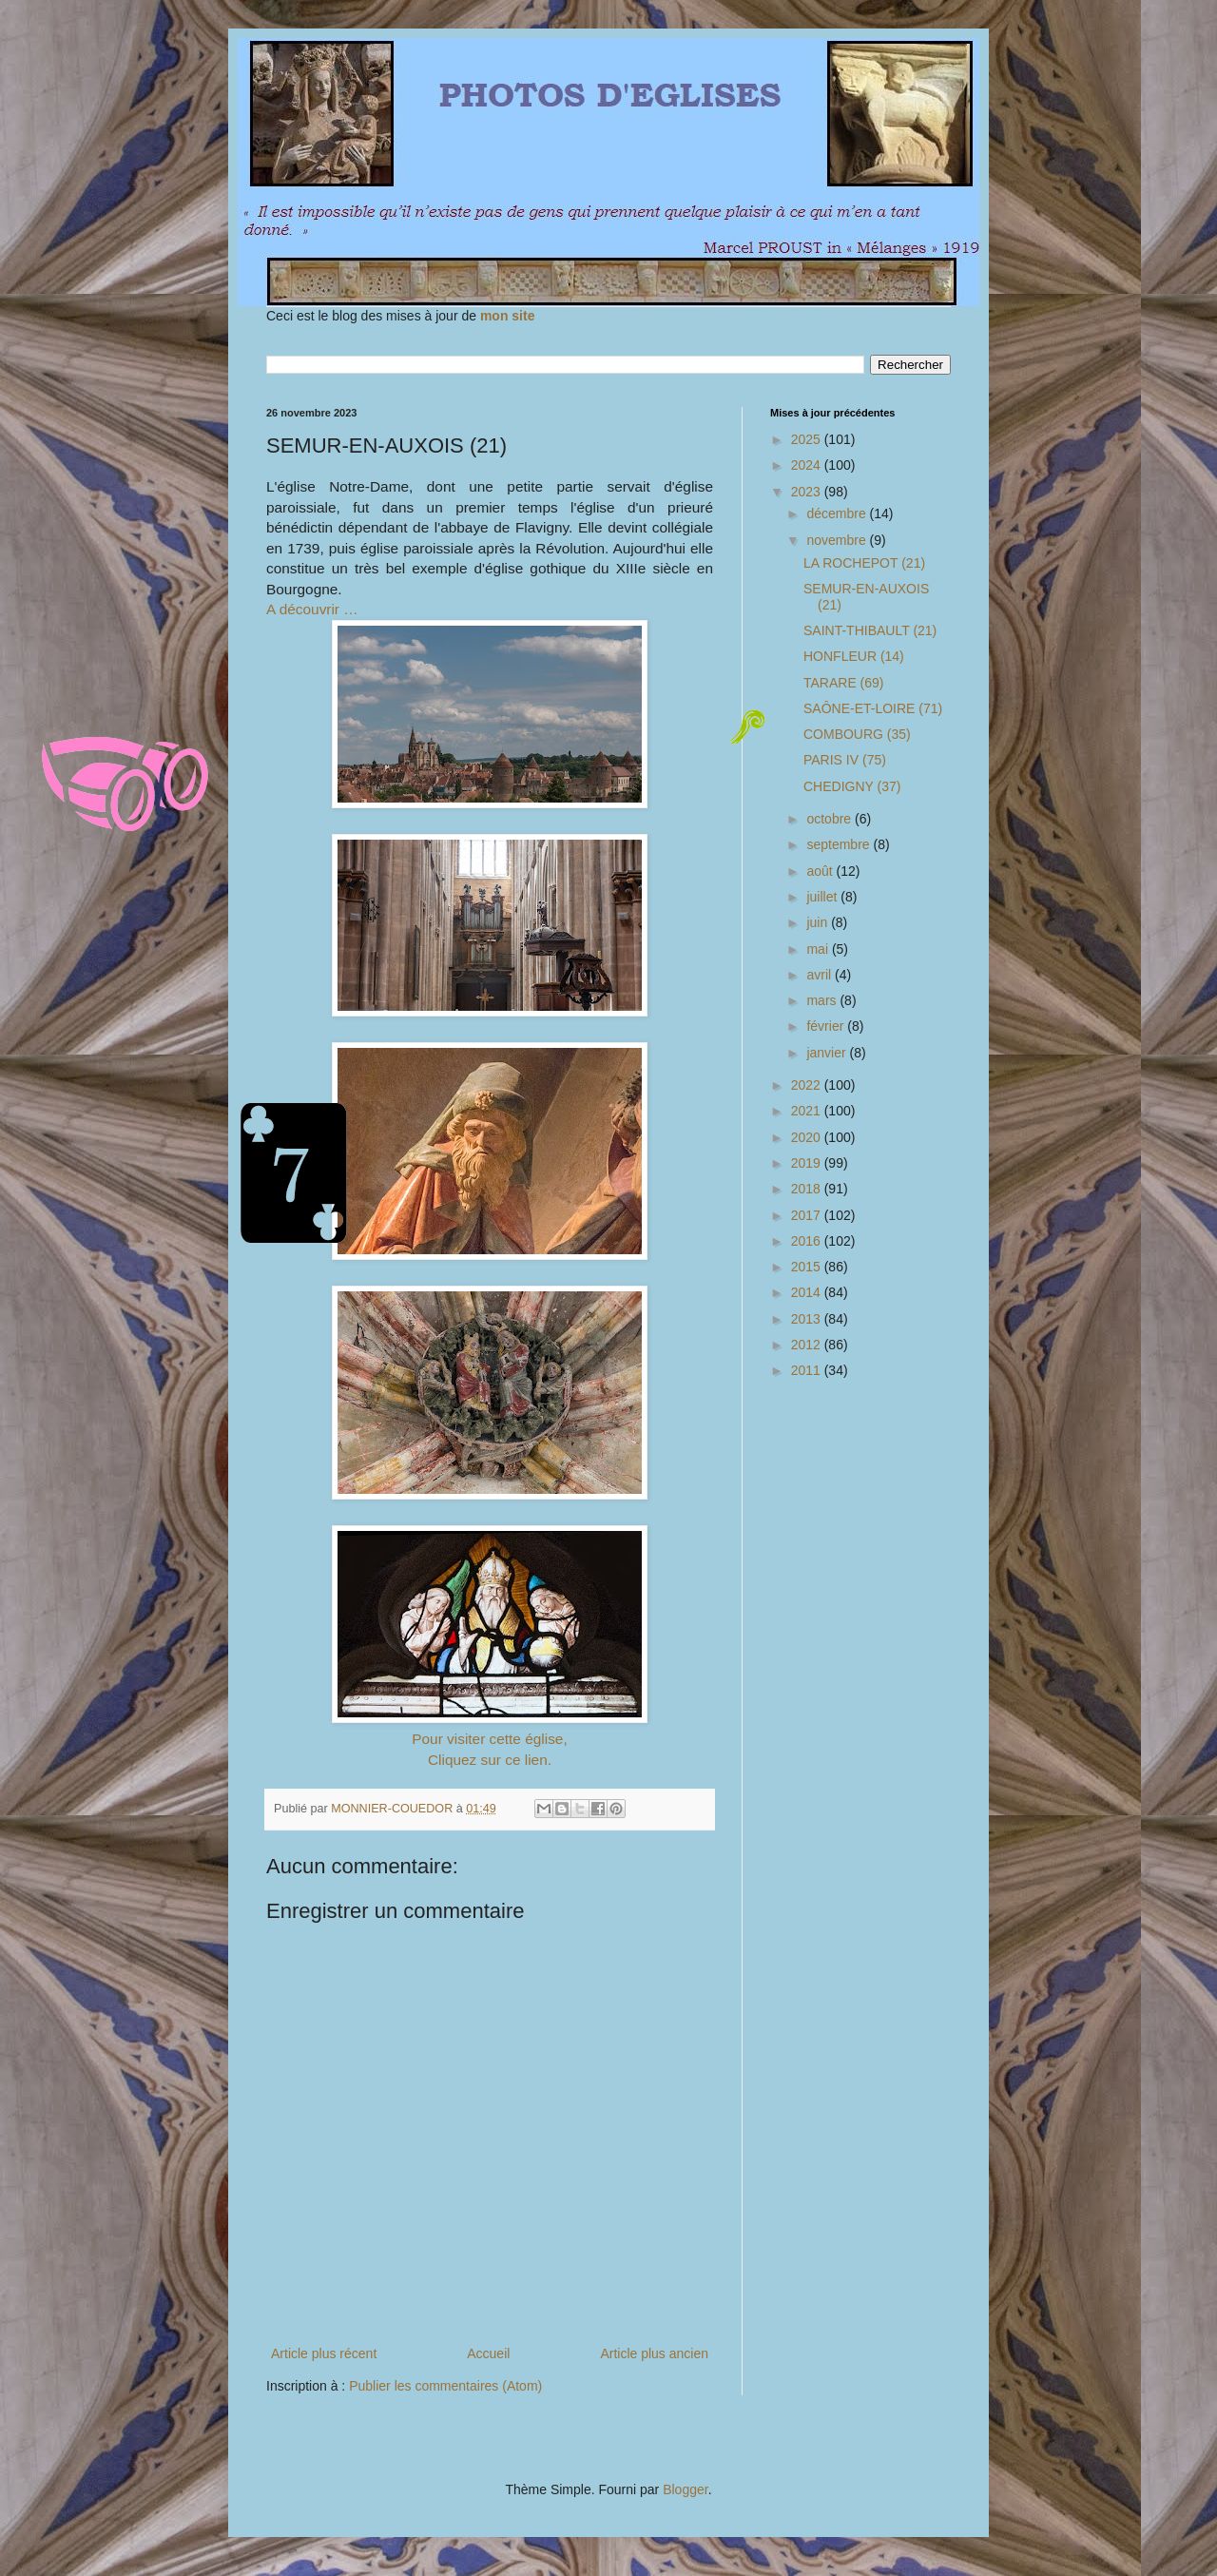 Image resolution: width=1217 pixels, height=2576 pixels. What do you see at coordinates (293, 1172) in the screenshot?
I see `seven of clubs playing card` at bounding box center [293, 1172].